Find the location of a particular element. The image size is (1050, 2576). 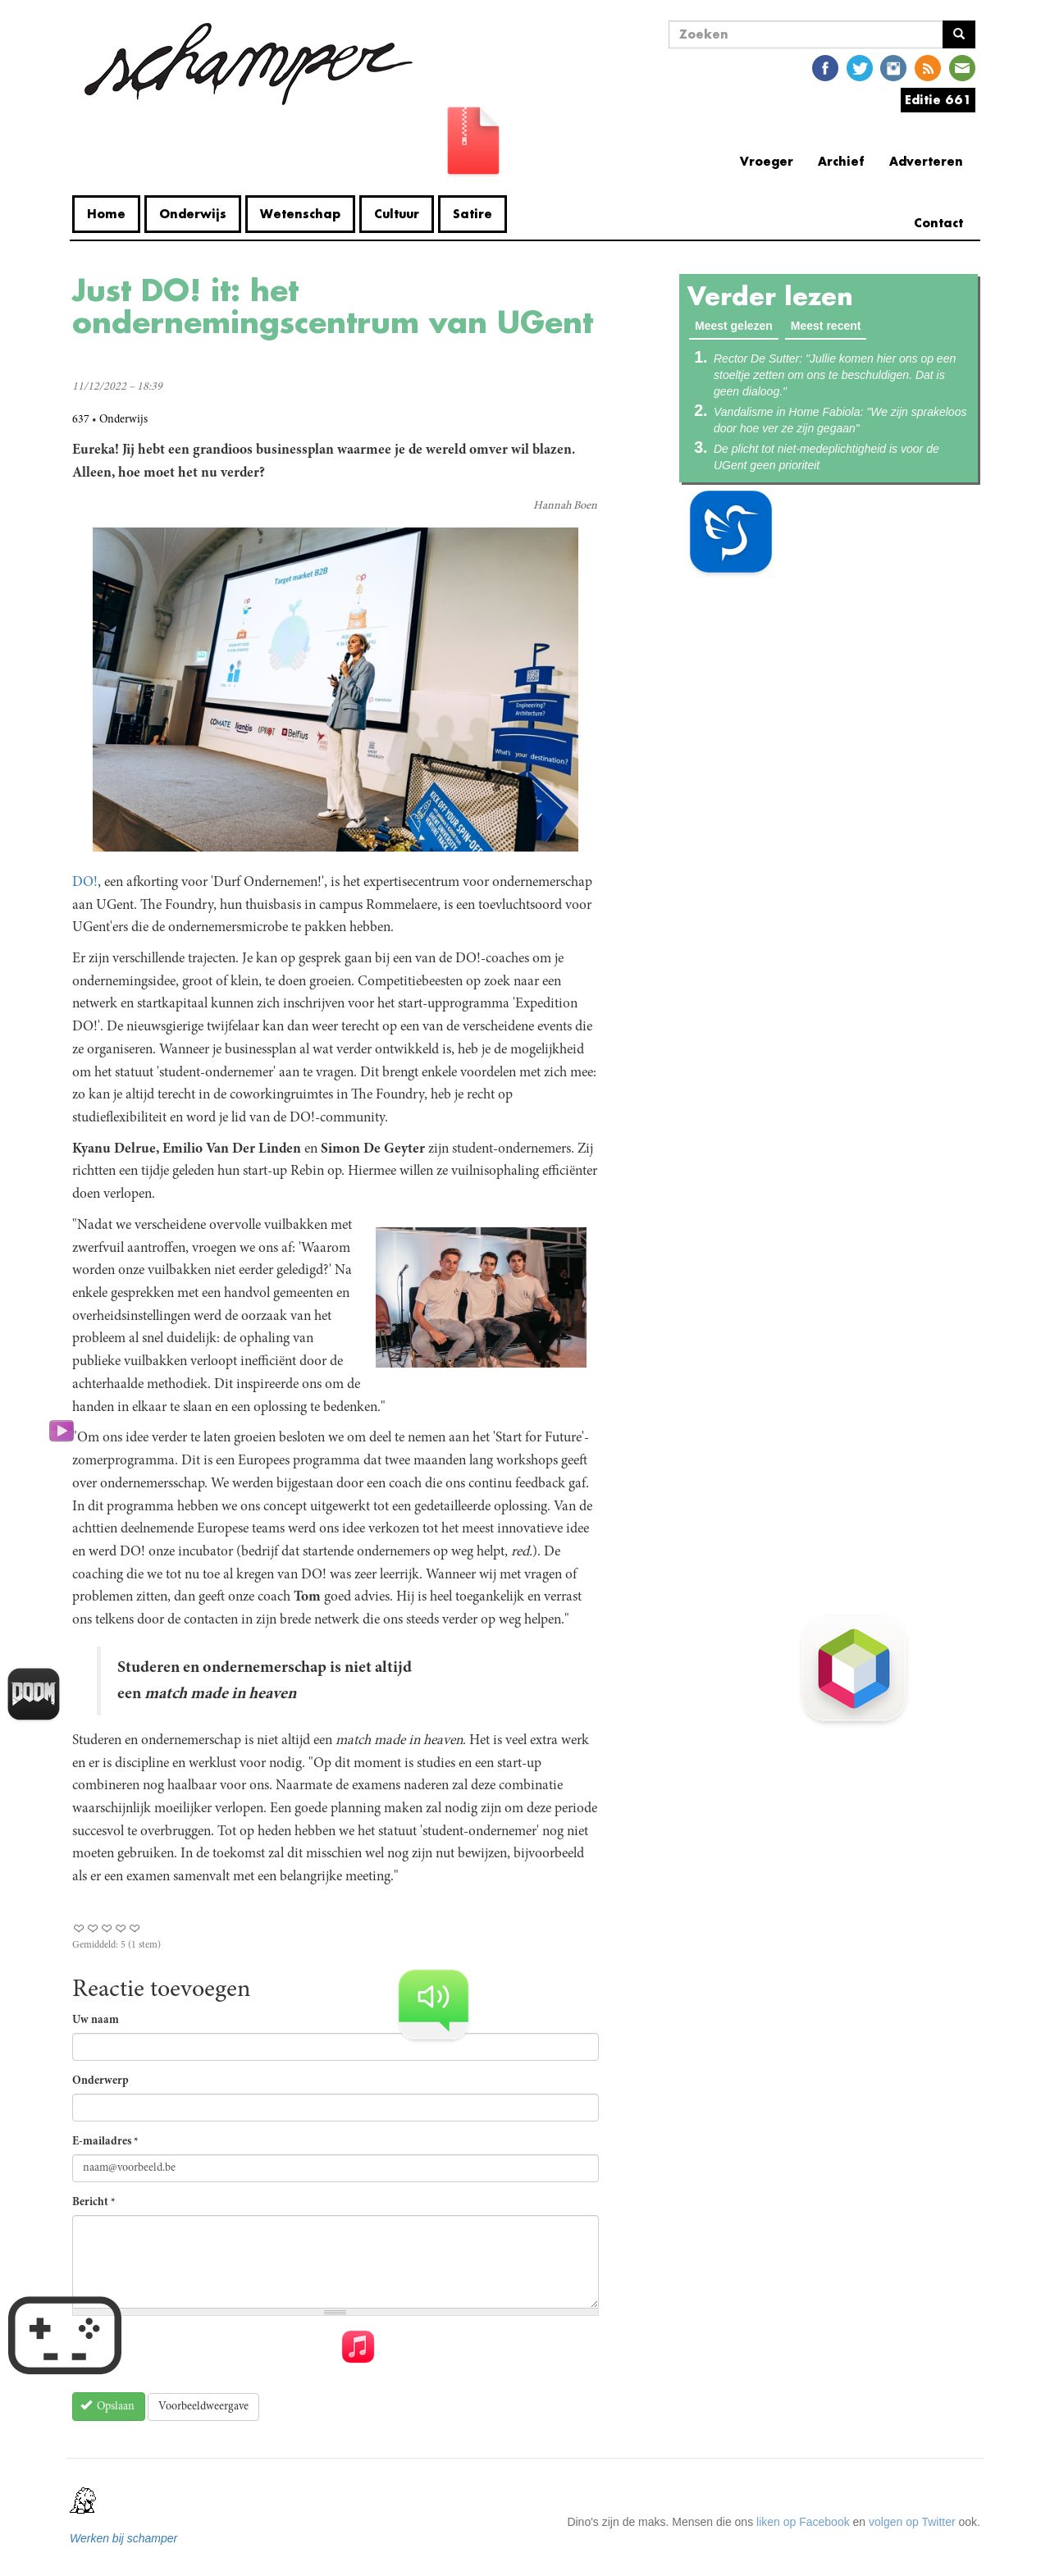

launch DOOM (2016) game is located at coordinates (34, 1694).